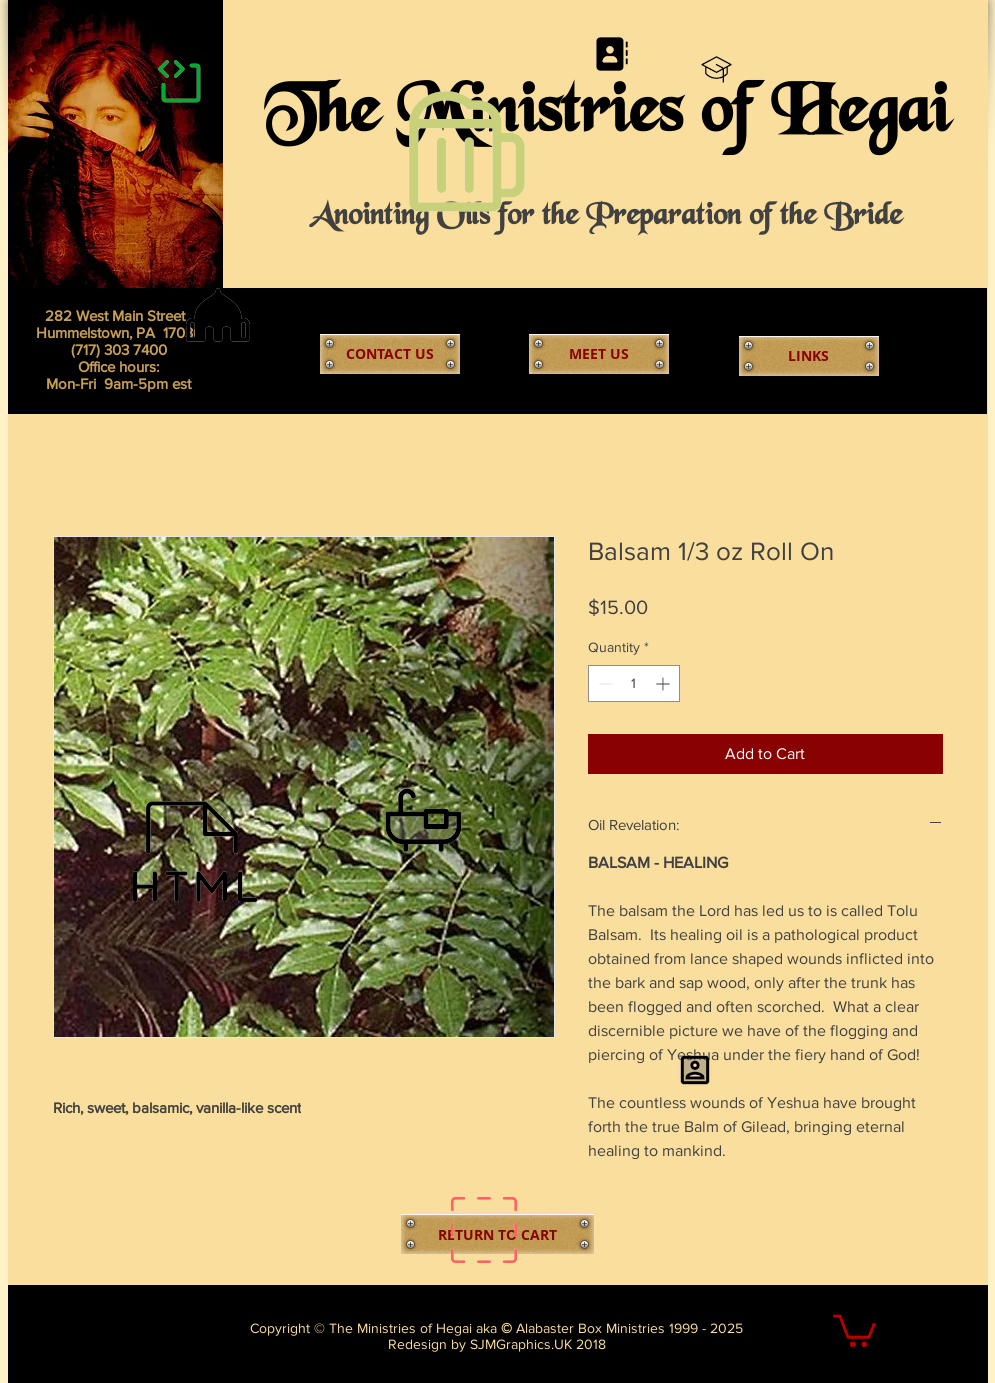 The width and height of the screenshot is (995, 1383). Describe the element at coordinates (460, 156) in the screenshot. I see `browse nearby bars or breweries` at that location.